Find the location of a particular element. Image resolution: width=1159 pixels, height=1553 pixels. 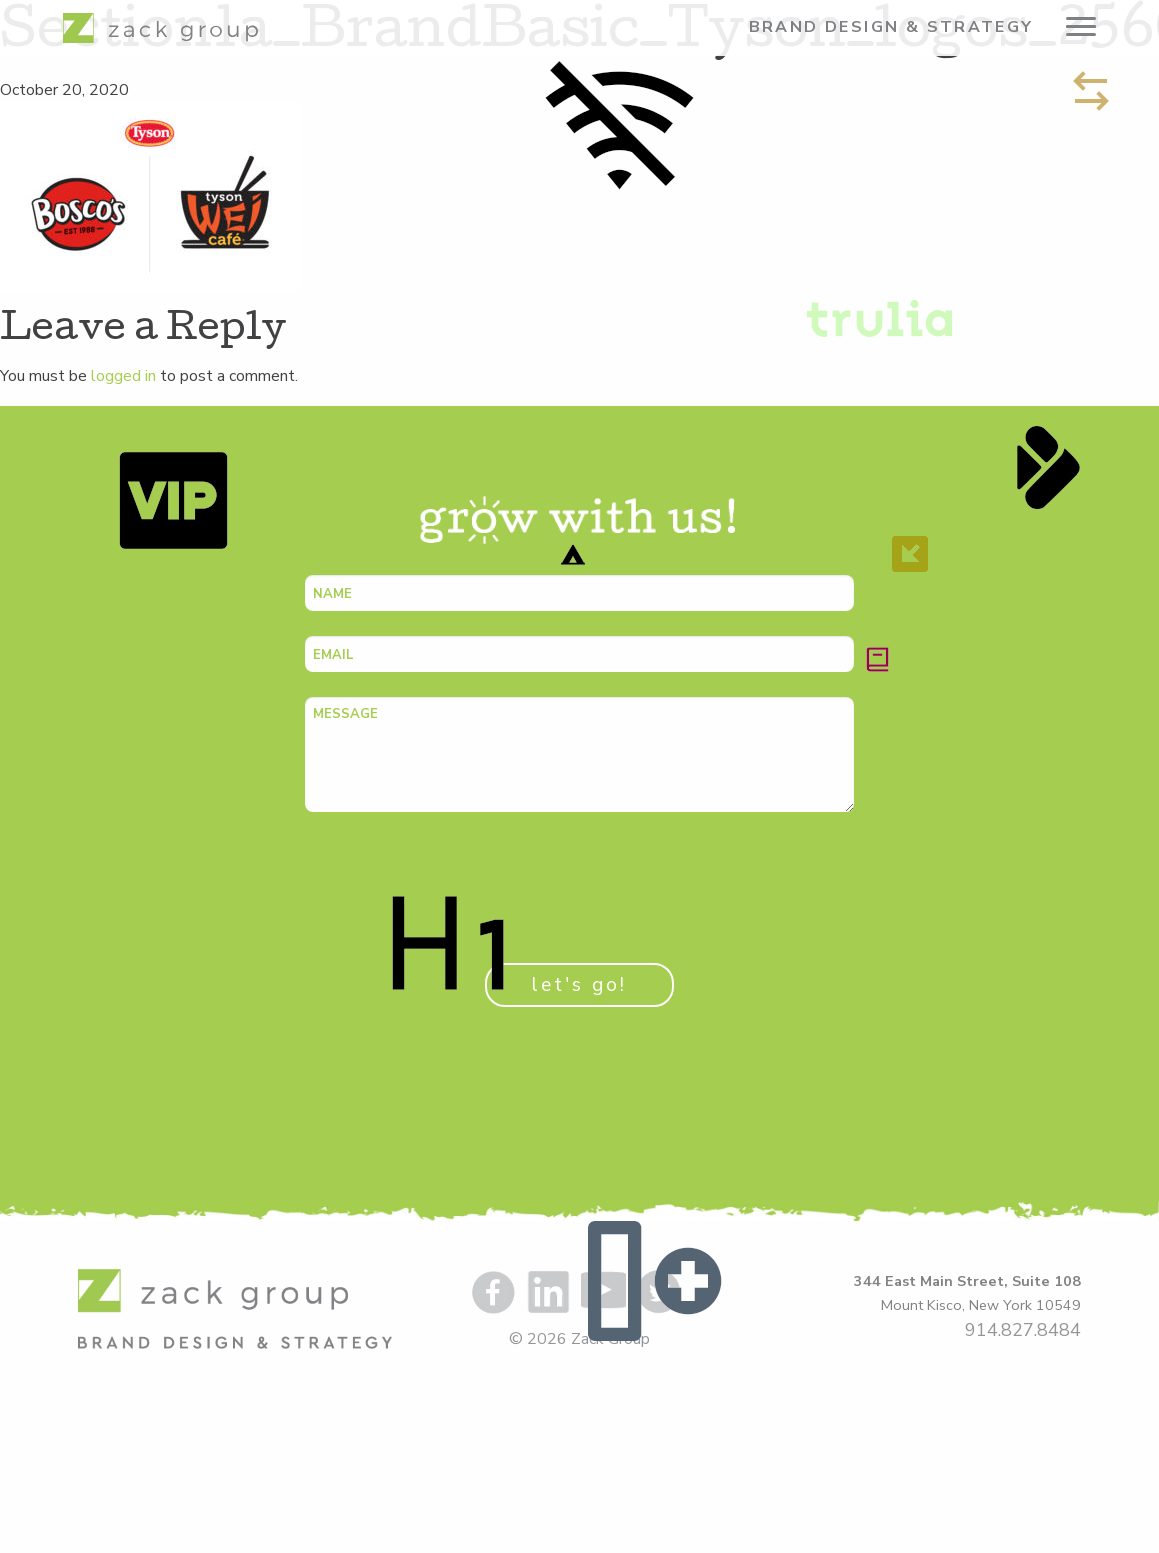

view campground or camping locations is located at coordinates (573, 555).